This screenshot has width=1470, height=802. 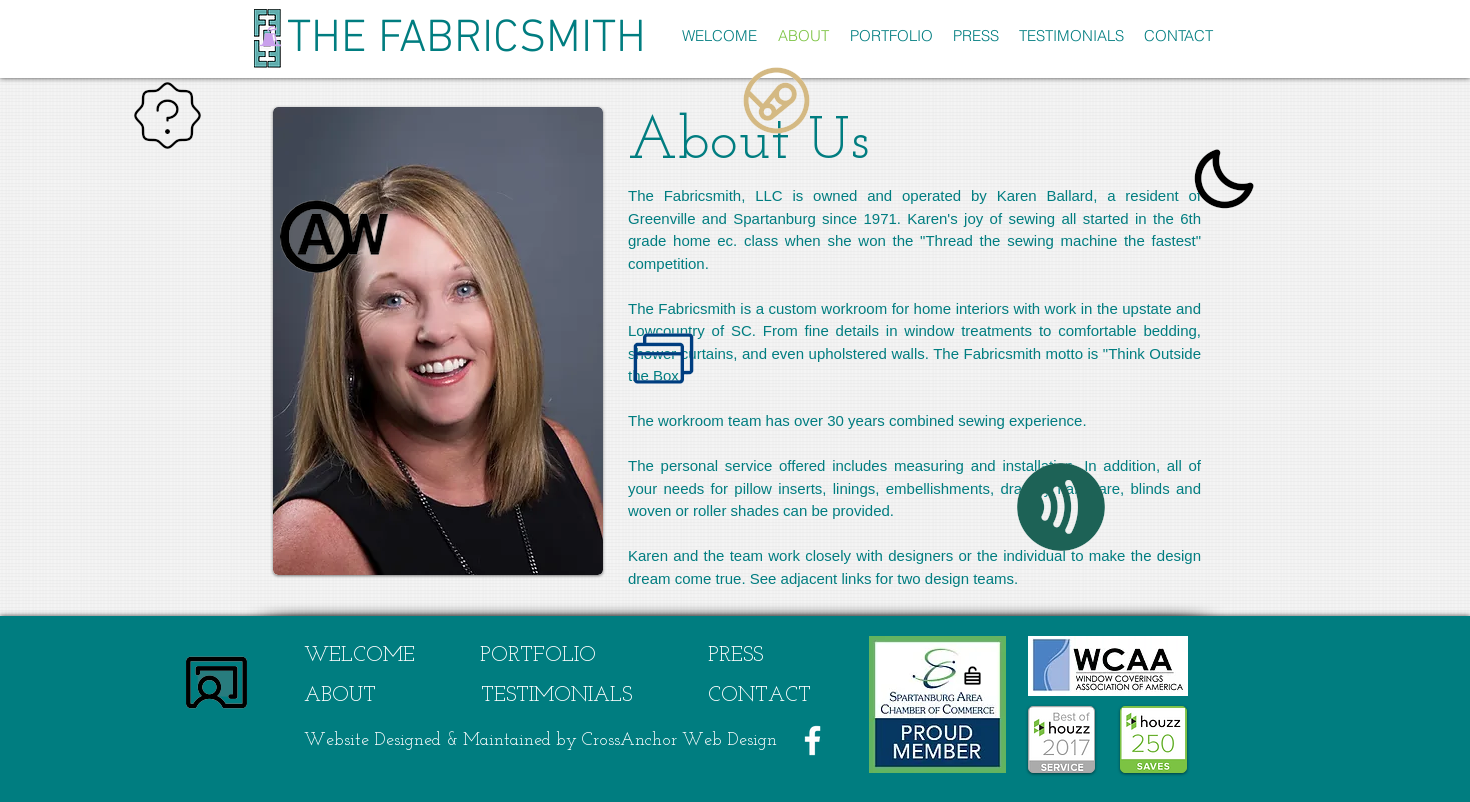 What do you see at coordinates (270, 37) in the screenshot?
I see `view nuclear power plant status` at bounding box center [270, 37].